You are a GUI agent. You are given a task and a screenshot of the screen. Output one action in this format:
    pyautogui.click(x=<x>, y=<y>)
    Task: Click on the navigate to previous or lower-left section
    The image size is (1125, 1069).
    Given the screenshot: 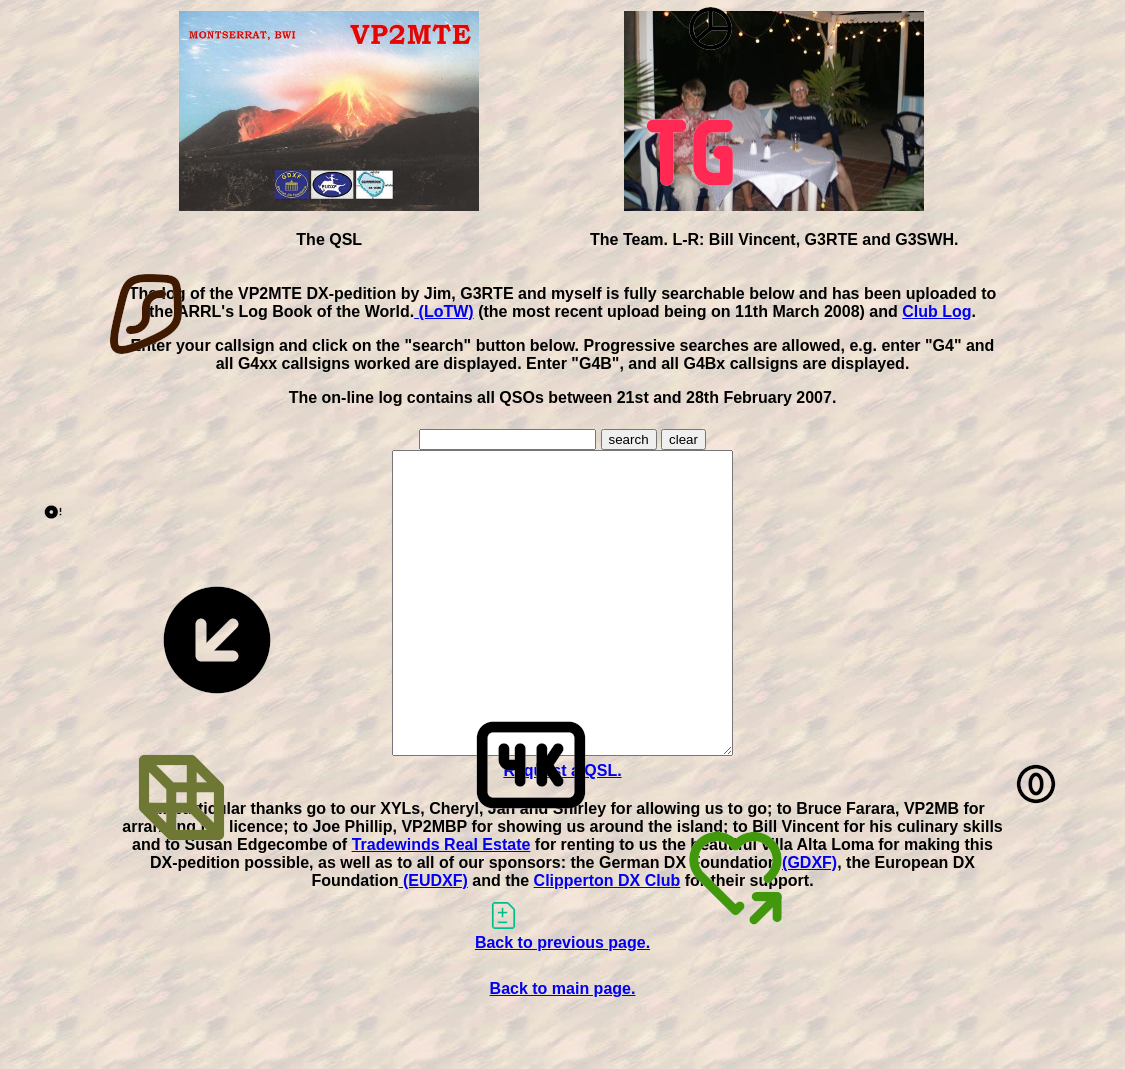 What is the action you would take?
    pyautogui.click(x=217, y=640)
    